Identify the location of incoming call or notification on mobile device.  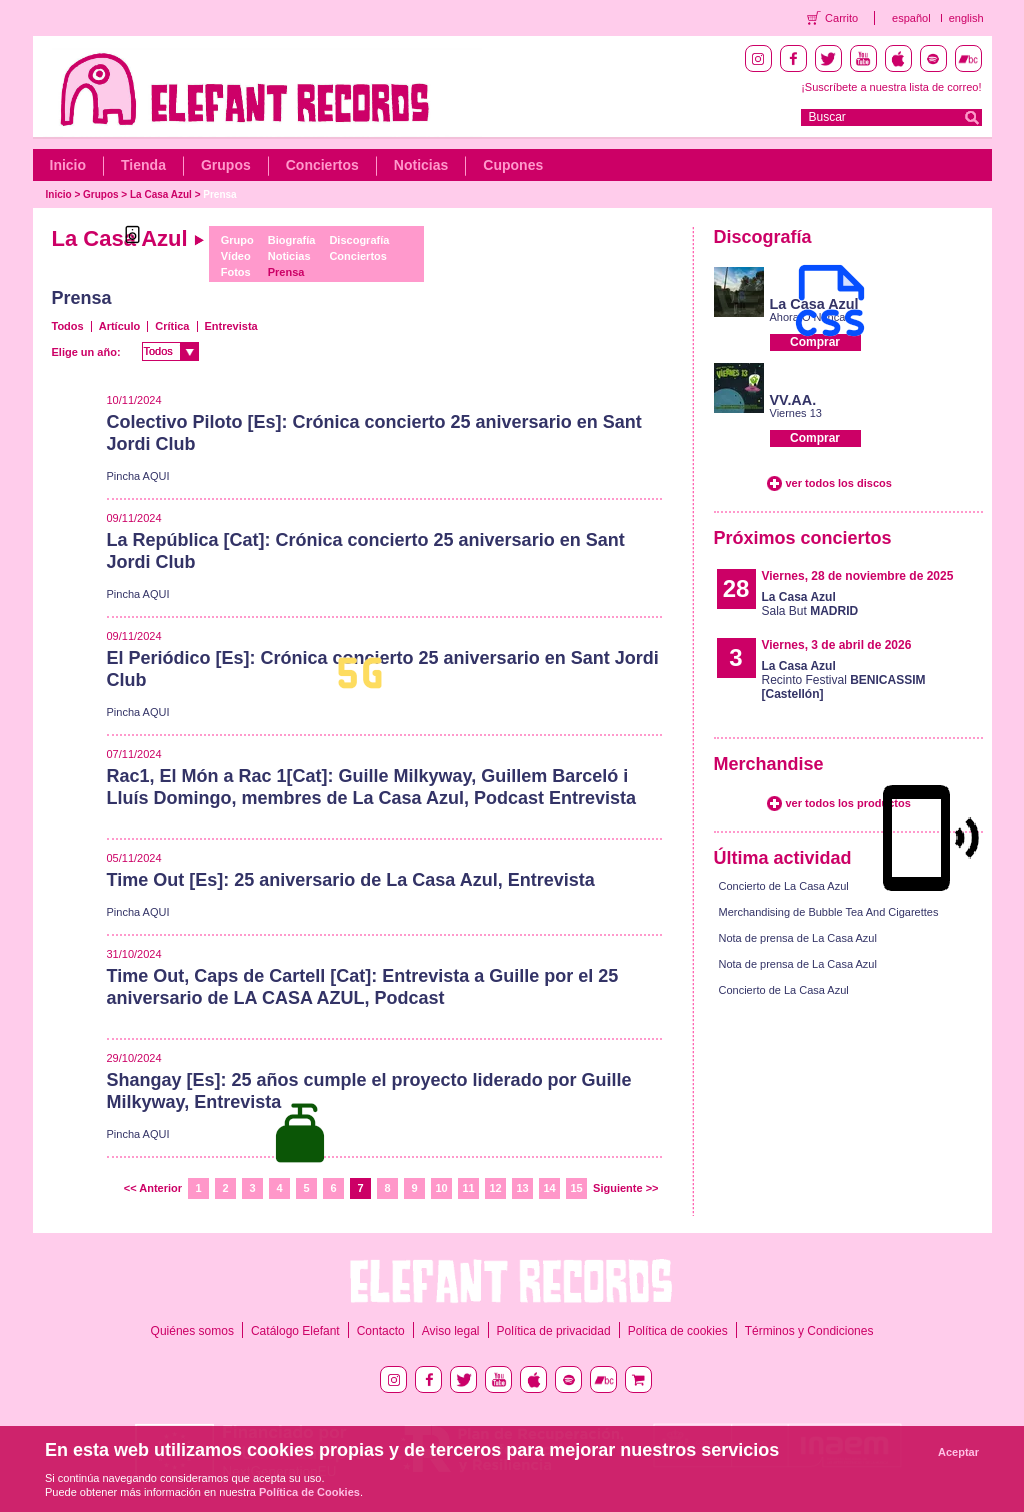
(931, 838).